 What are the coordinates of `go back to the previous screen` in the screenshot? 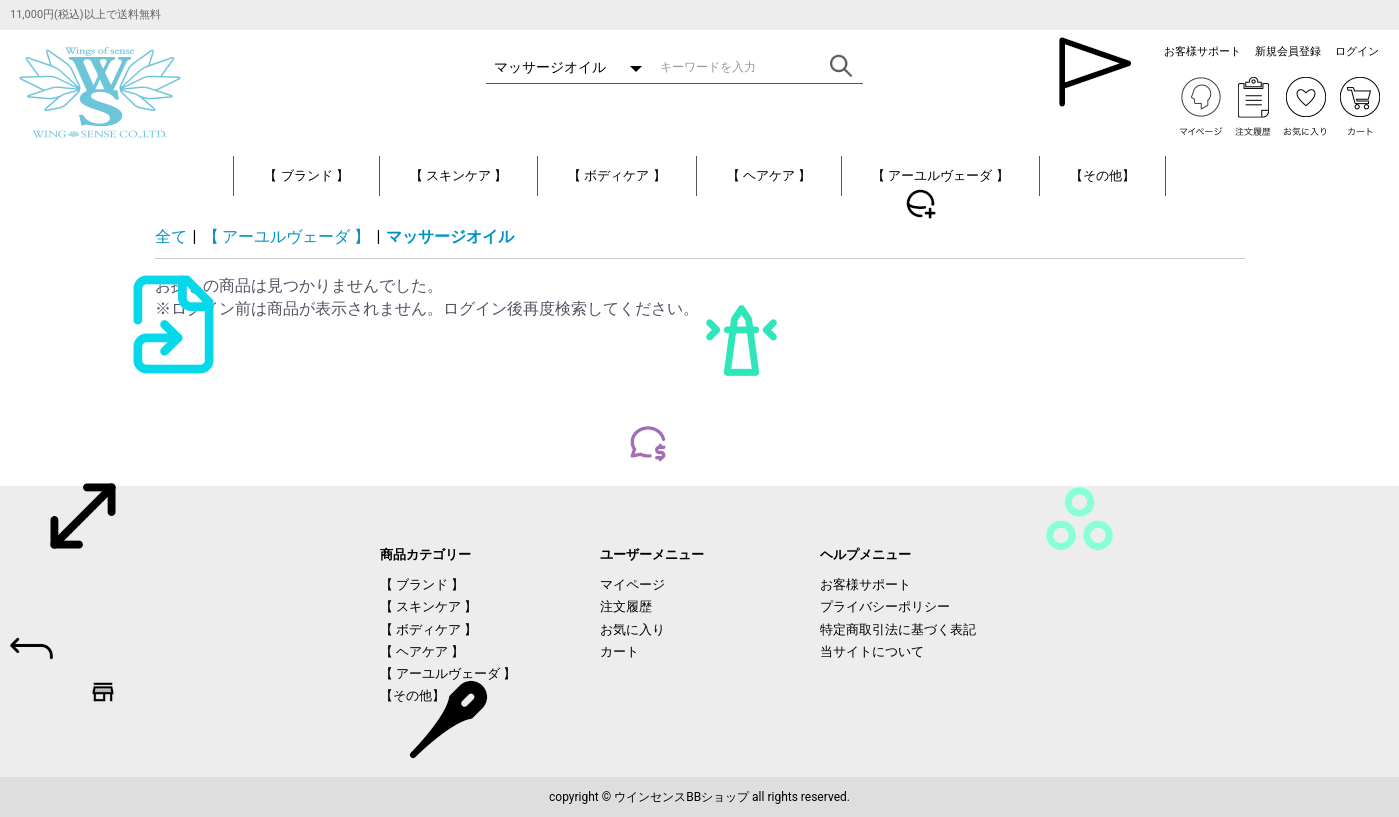 It's located at (31, 648).